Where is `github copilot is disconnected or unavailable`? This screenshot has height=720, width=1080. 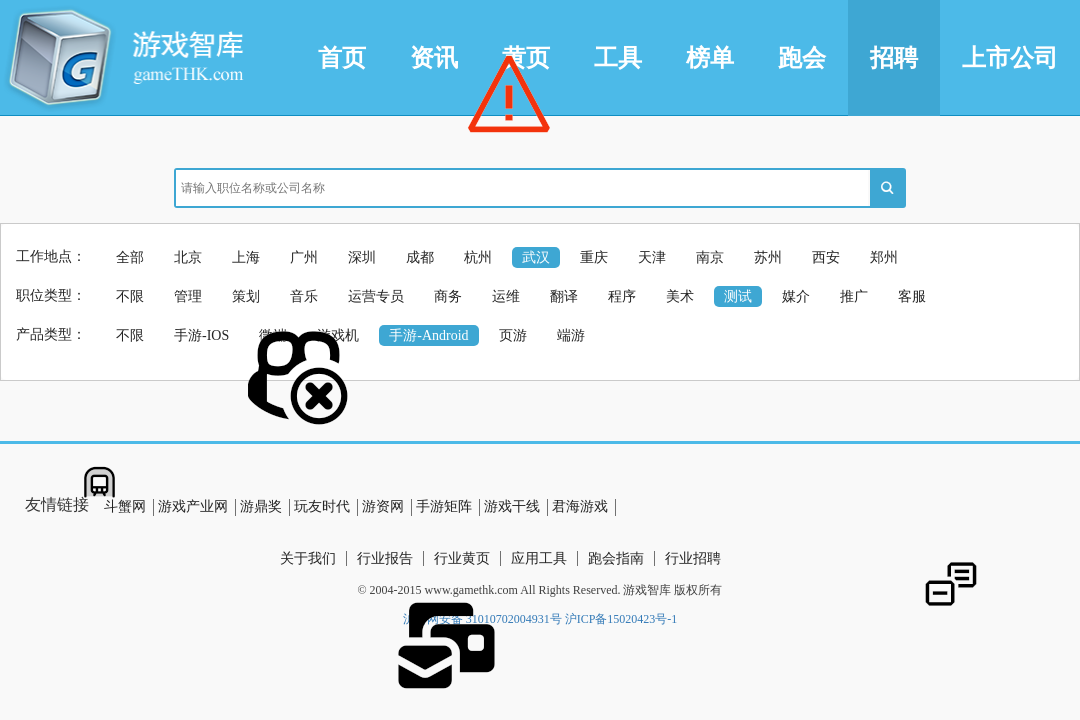
github copilot is disconnected or unavailable is located at coordinates (298, 375).